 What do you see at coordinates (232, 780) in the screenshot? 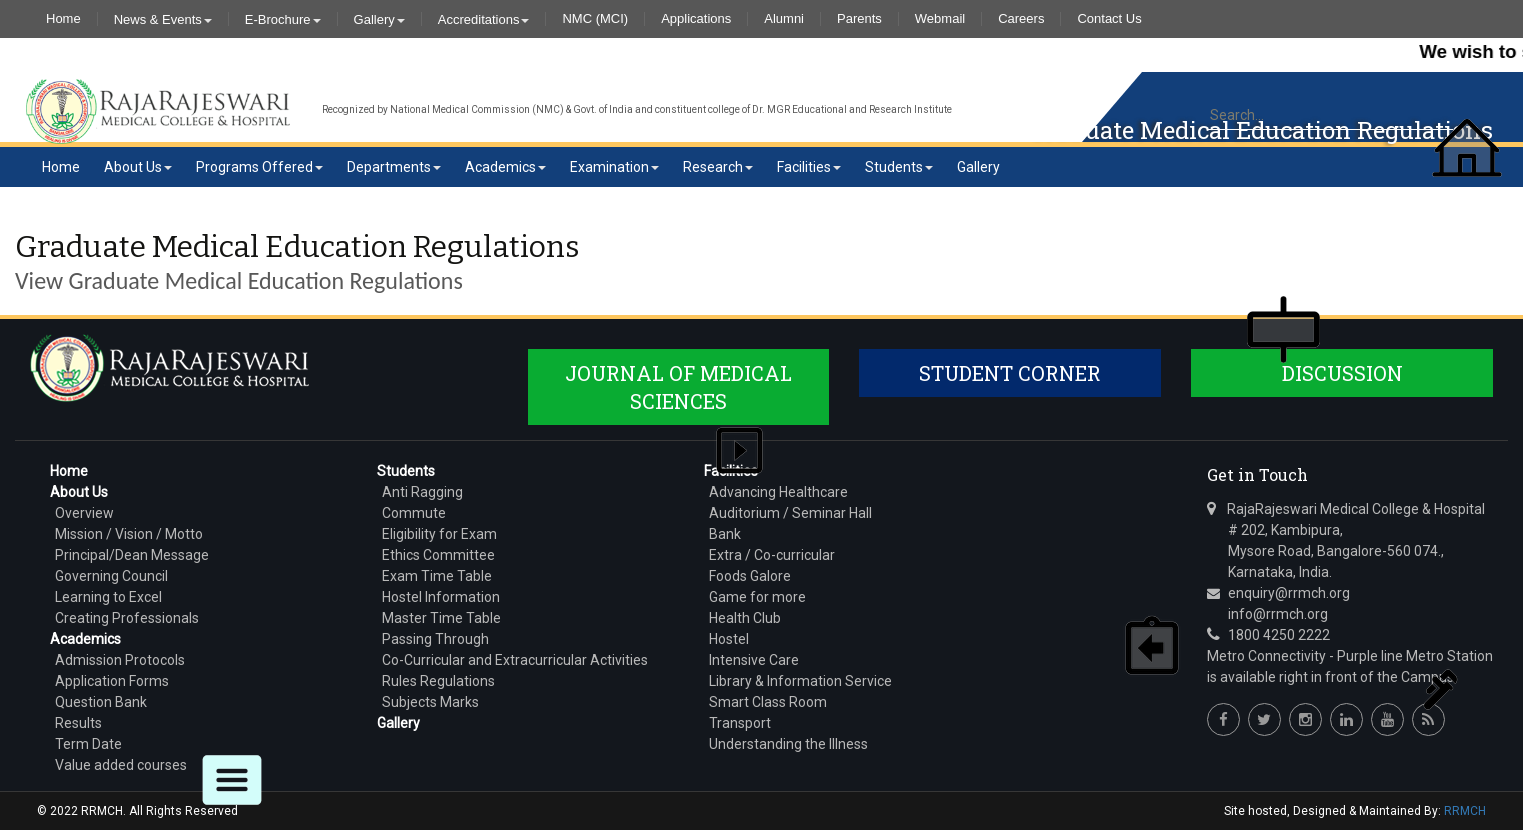
I see `view article or document content` at bounding box center [232, 780].